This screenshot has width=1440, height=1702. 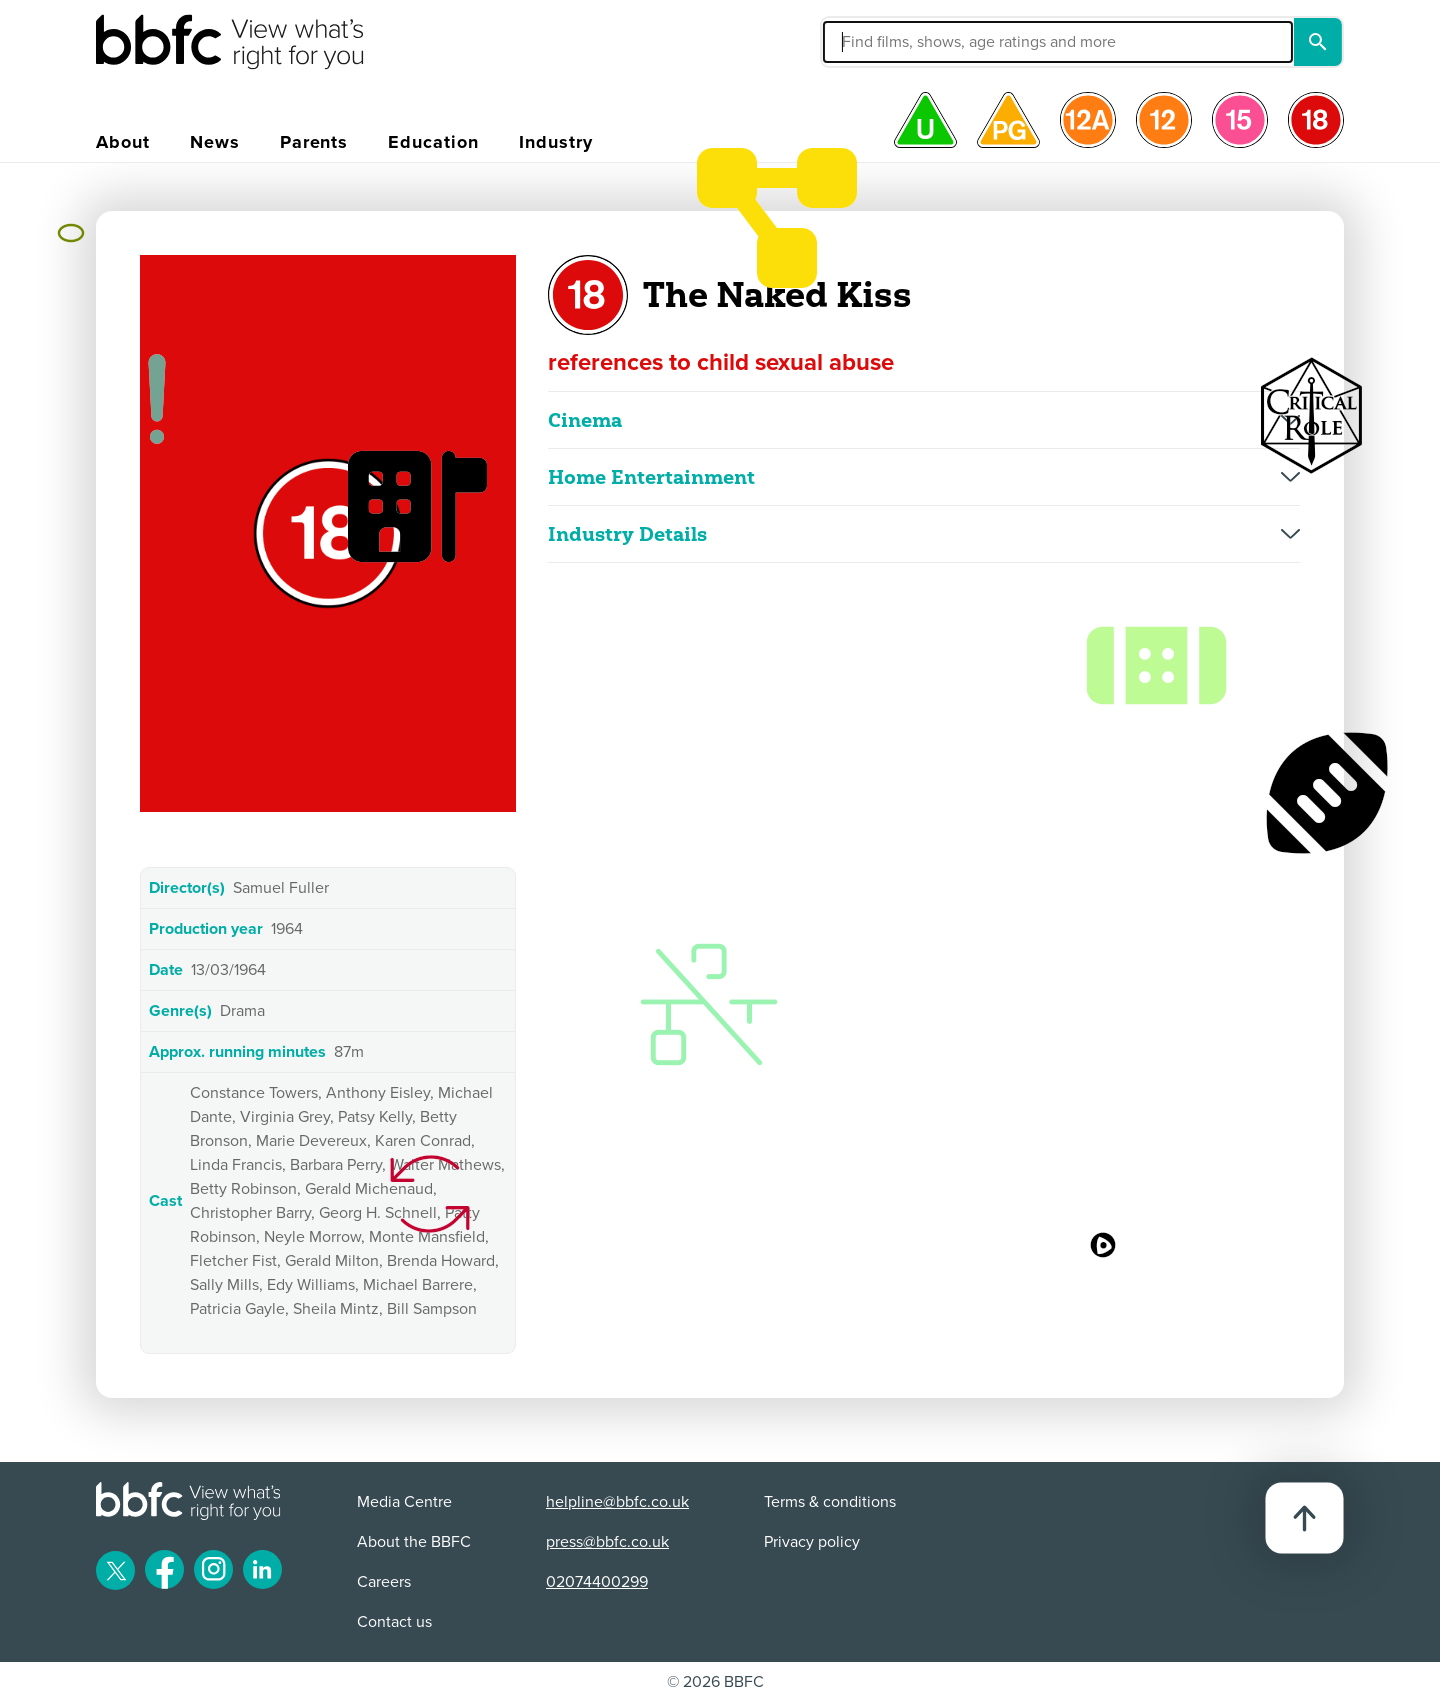 I want to click on indicates a vertical oval or ellipse shape tool, so click(x=71, y=233).